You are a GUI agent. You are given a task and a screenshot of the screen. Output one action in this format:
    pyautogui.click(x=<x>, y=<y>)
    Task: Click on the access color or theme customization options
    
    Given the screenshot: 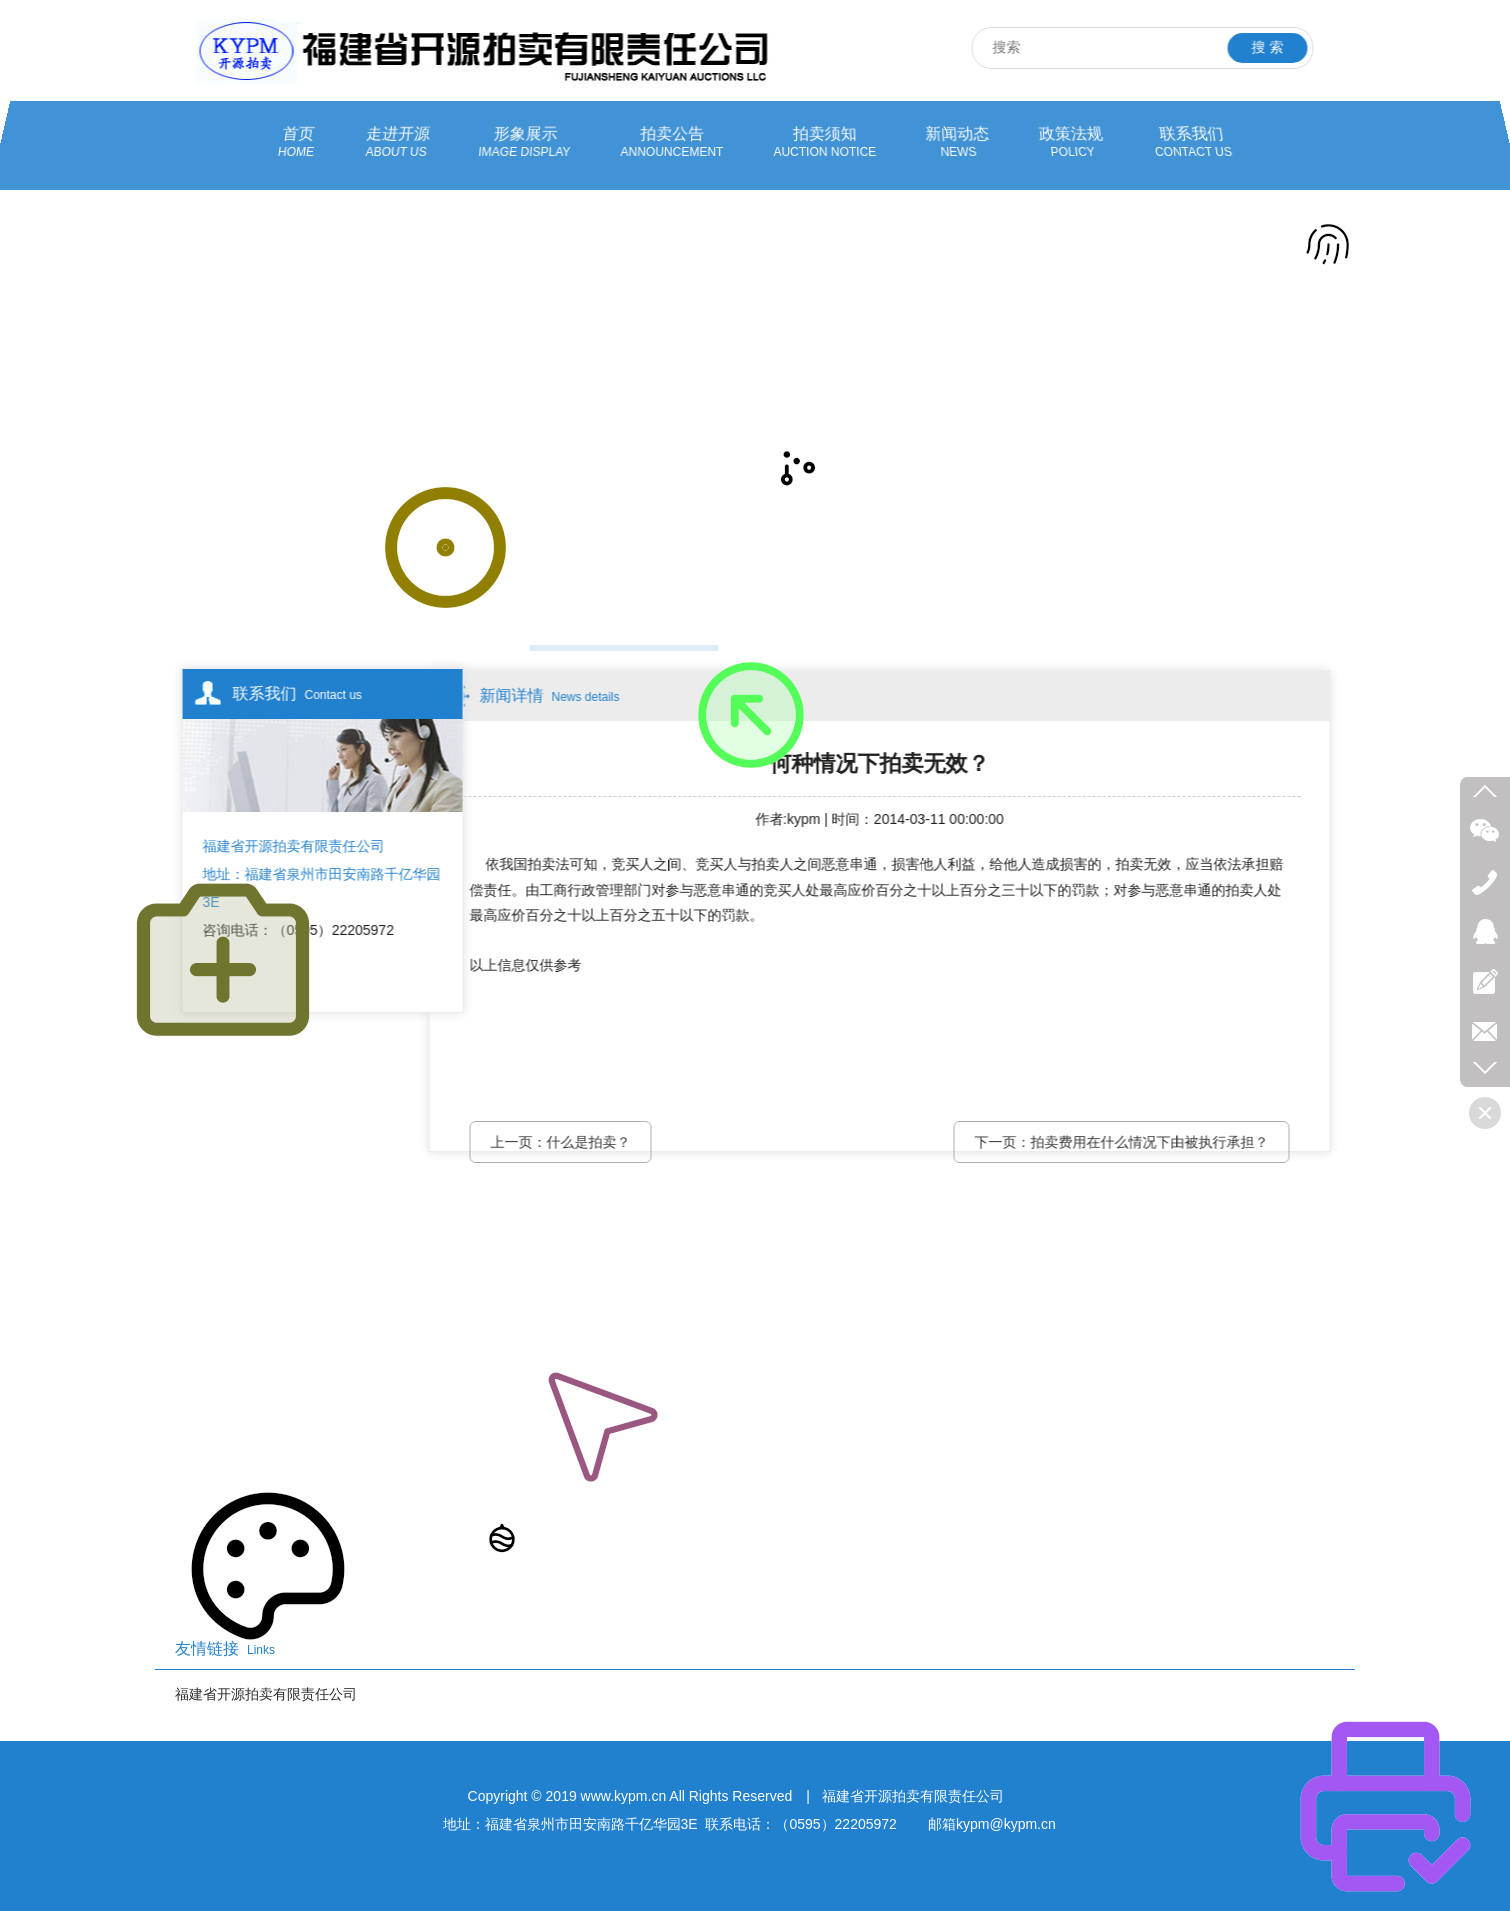 What is the action you would take?
    pyautogui.click(x=268, y=1569)
    